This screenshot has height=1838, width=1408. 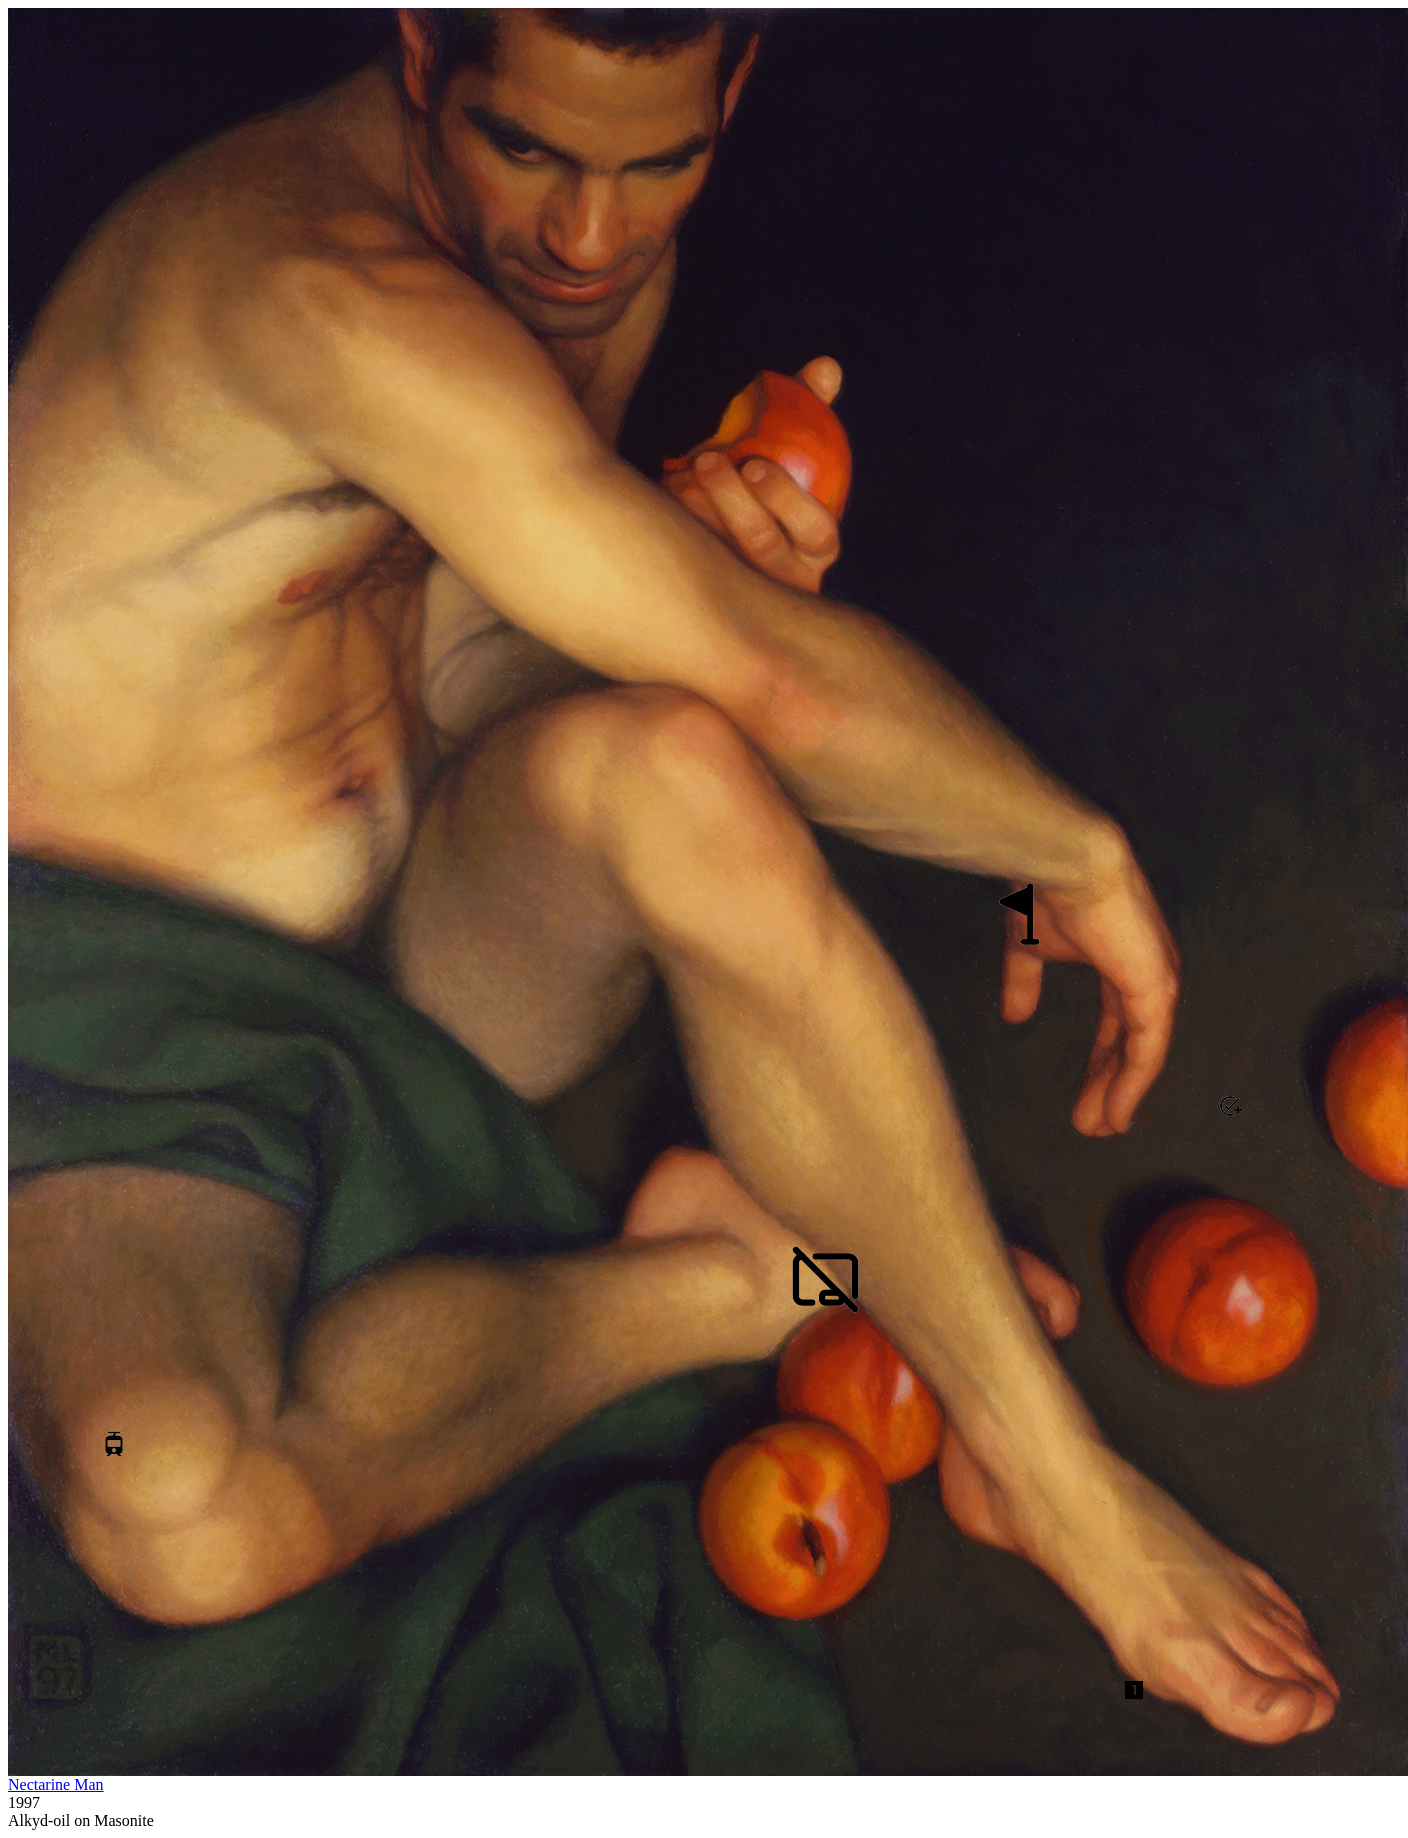 I want to click on view tram or light rail transit options, so click(x=114, y=1444).